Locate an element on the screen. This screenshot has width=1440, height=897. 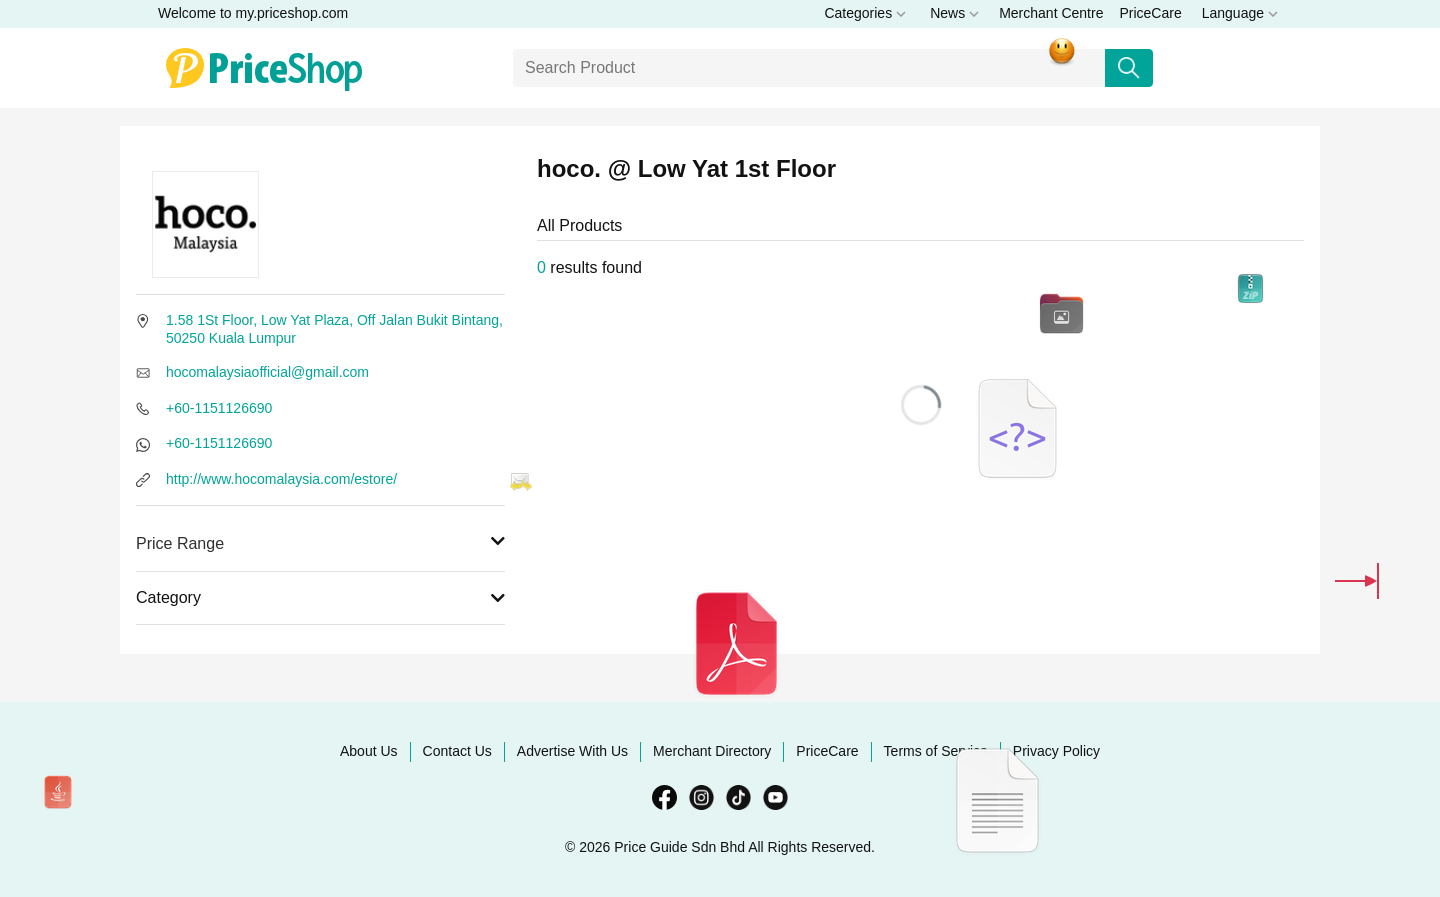
open a compressed zip archive is located at coordinates (1250, 288).